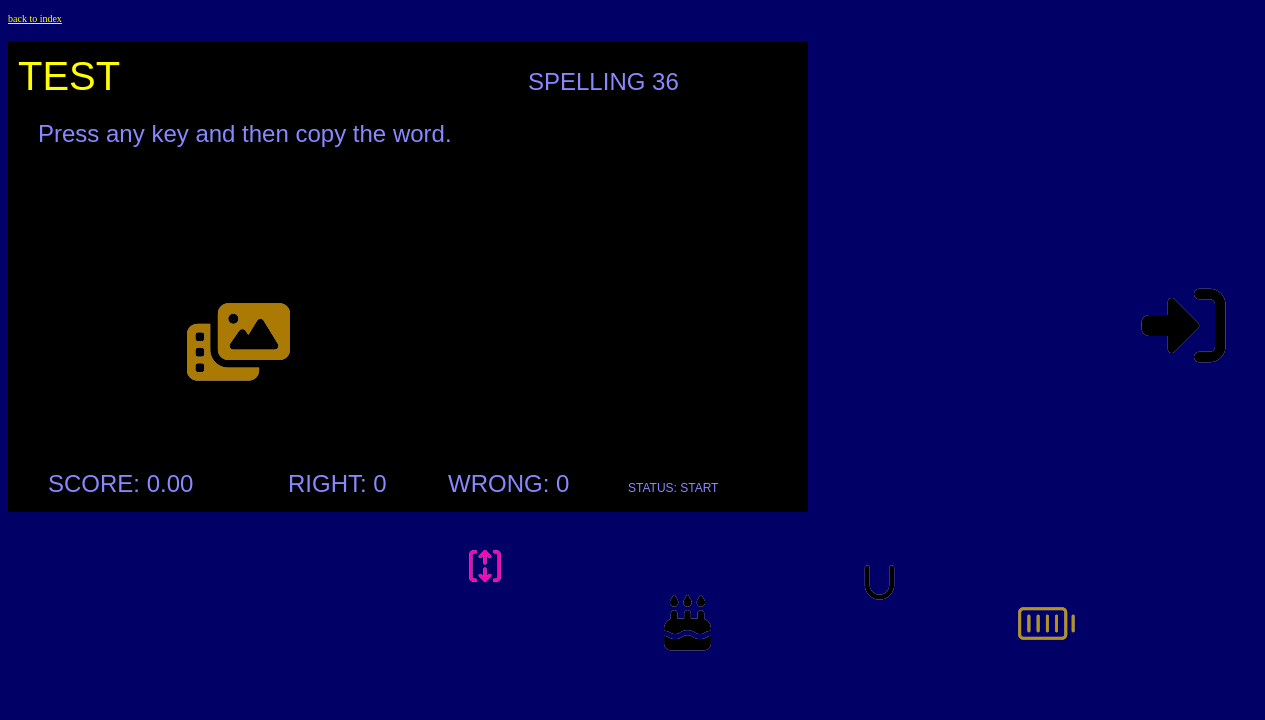 This screenshot has width=1265, height=720. I want to click on indicates battery is fully charged, so click(1045, 623).